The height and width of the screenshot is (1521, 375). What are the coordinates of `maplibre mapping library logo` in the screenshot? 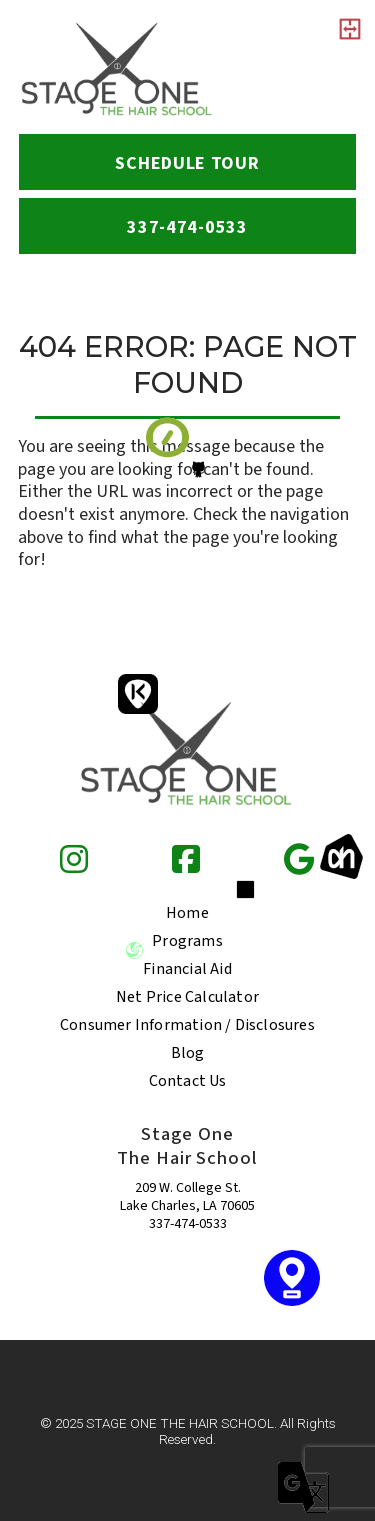 It's located at (292, 1278).